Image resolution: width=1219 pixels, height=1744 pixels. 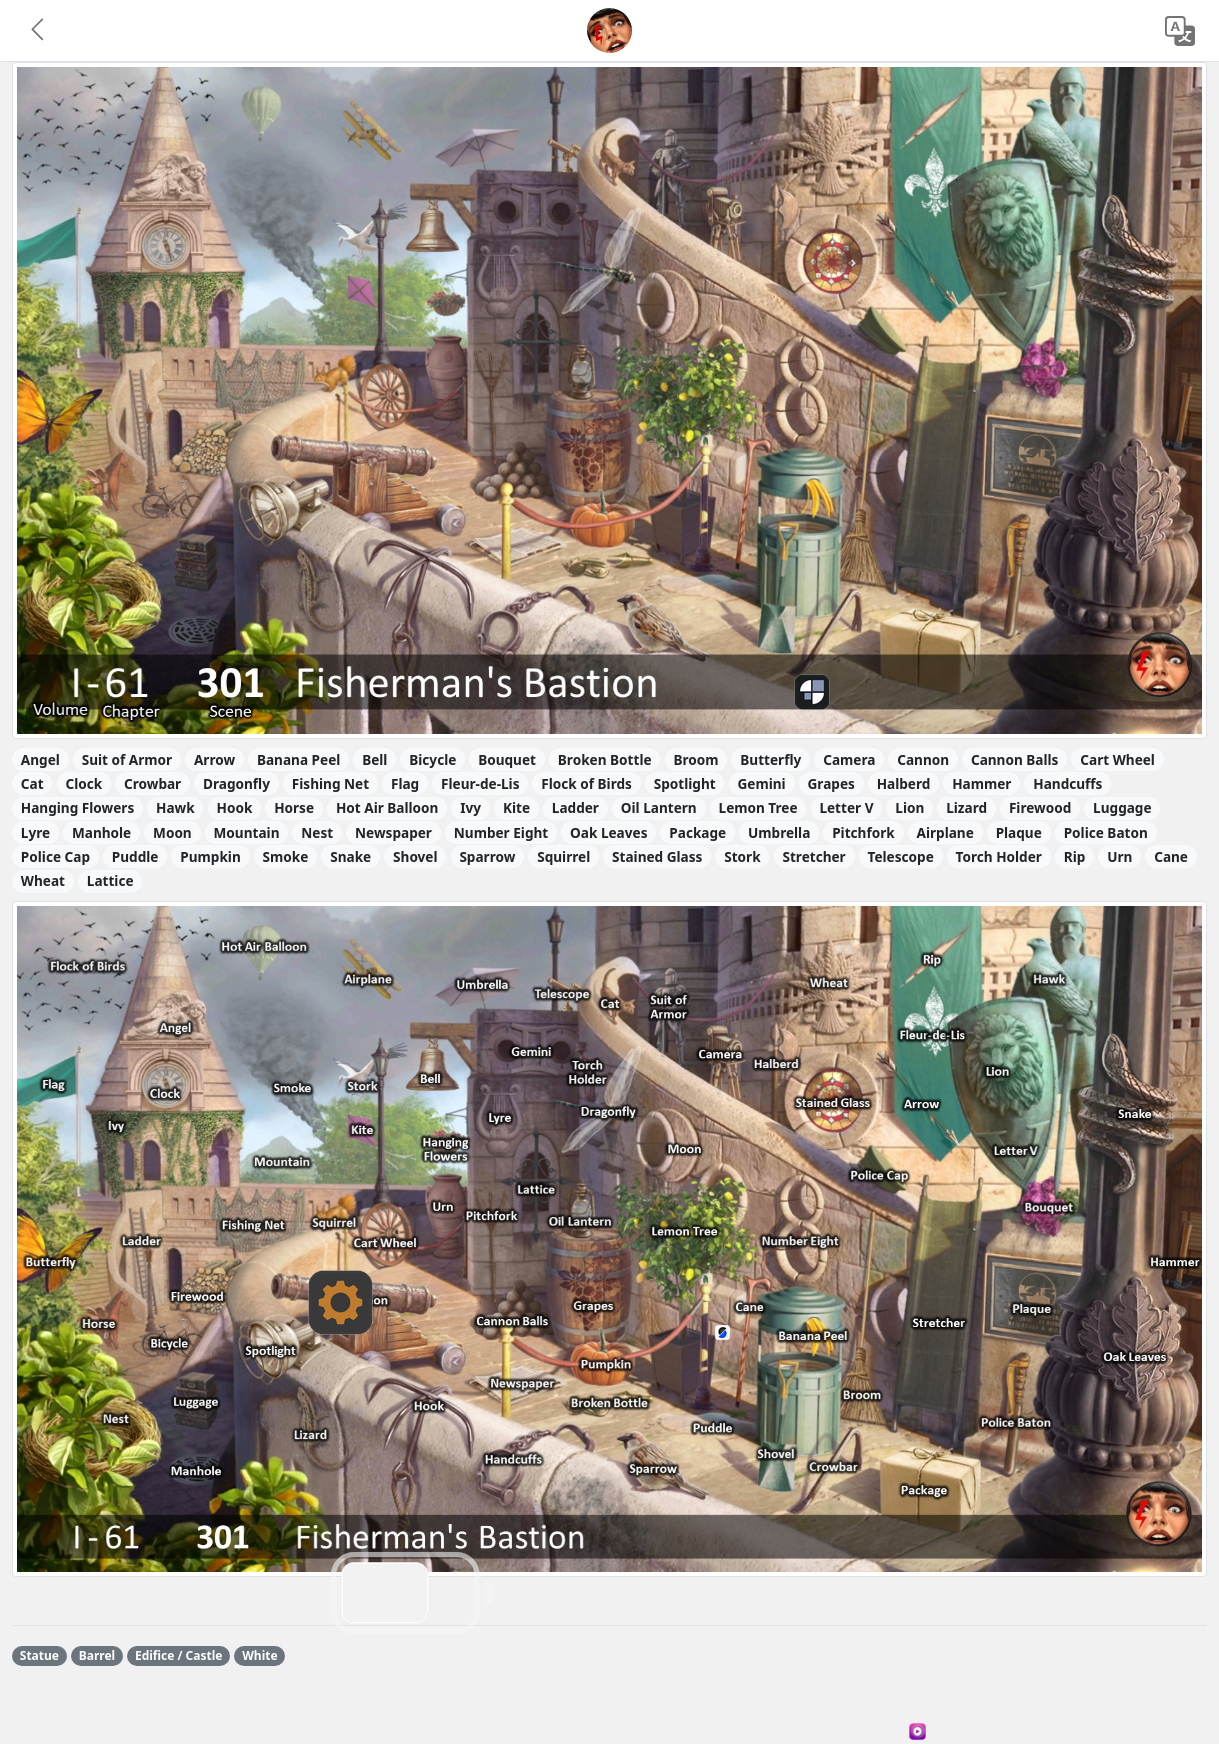 What do you see at coordinates (812, 692) in the screenshot?
I see `open shapez game app` at bounding box center [812, 692].